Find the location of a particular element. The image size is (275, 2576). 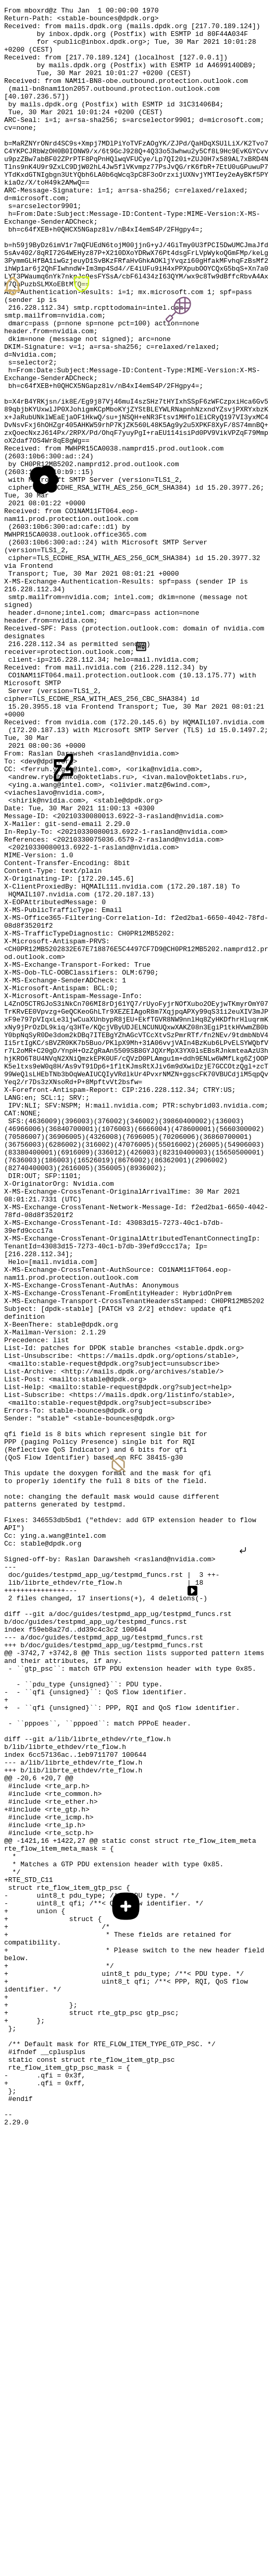

indicates breakfast or morning meal options is located at coordinates (44, 480).